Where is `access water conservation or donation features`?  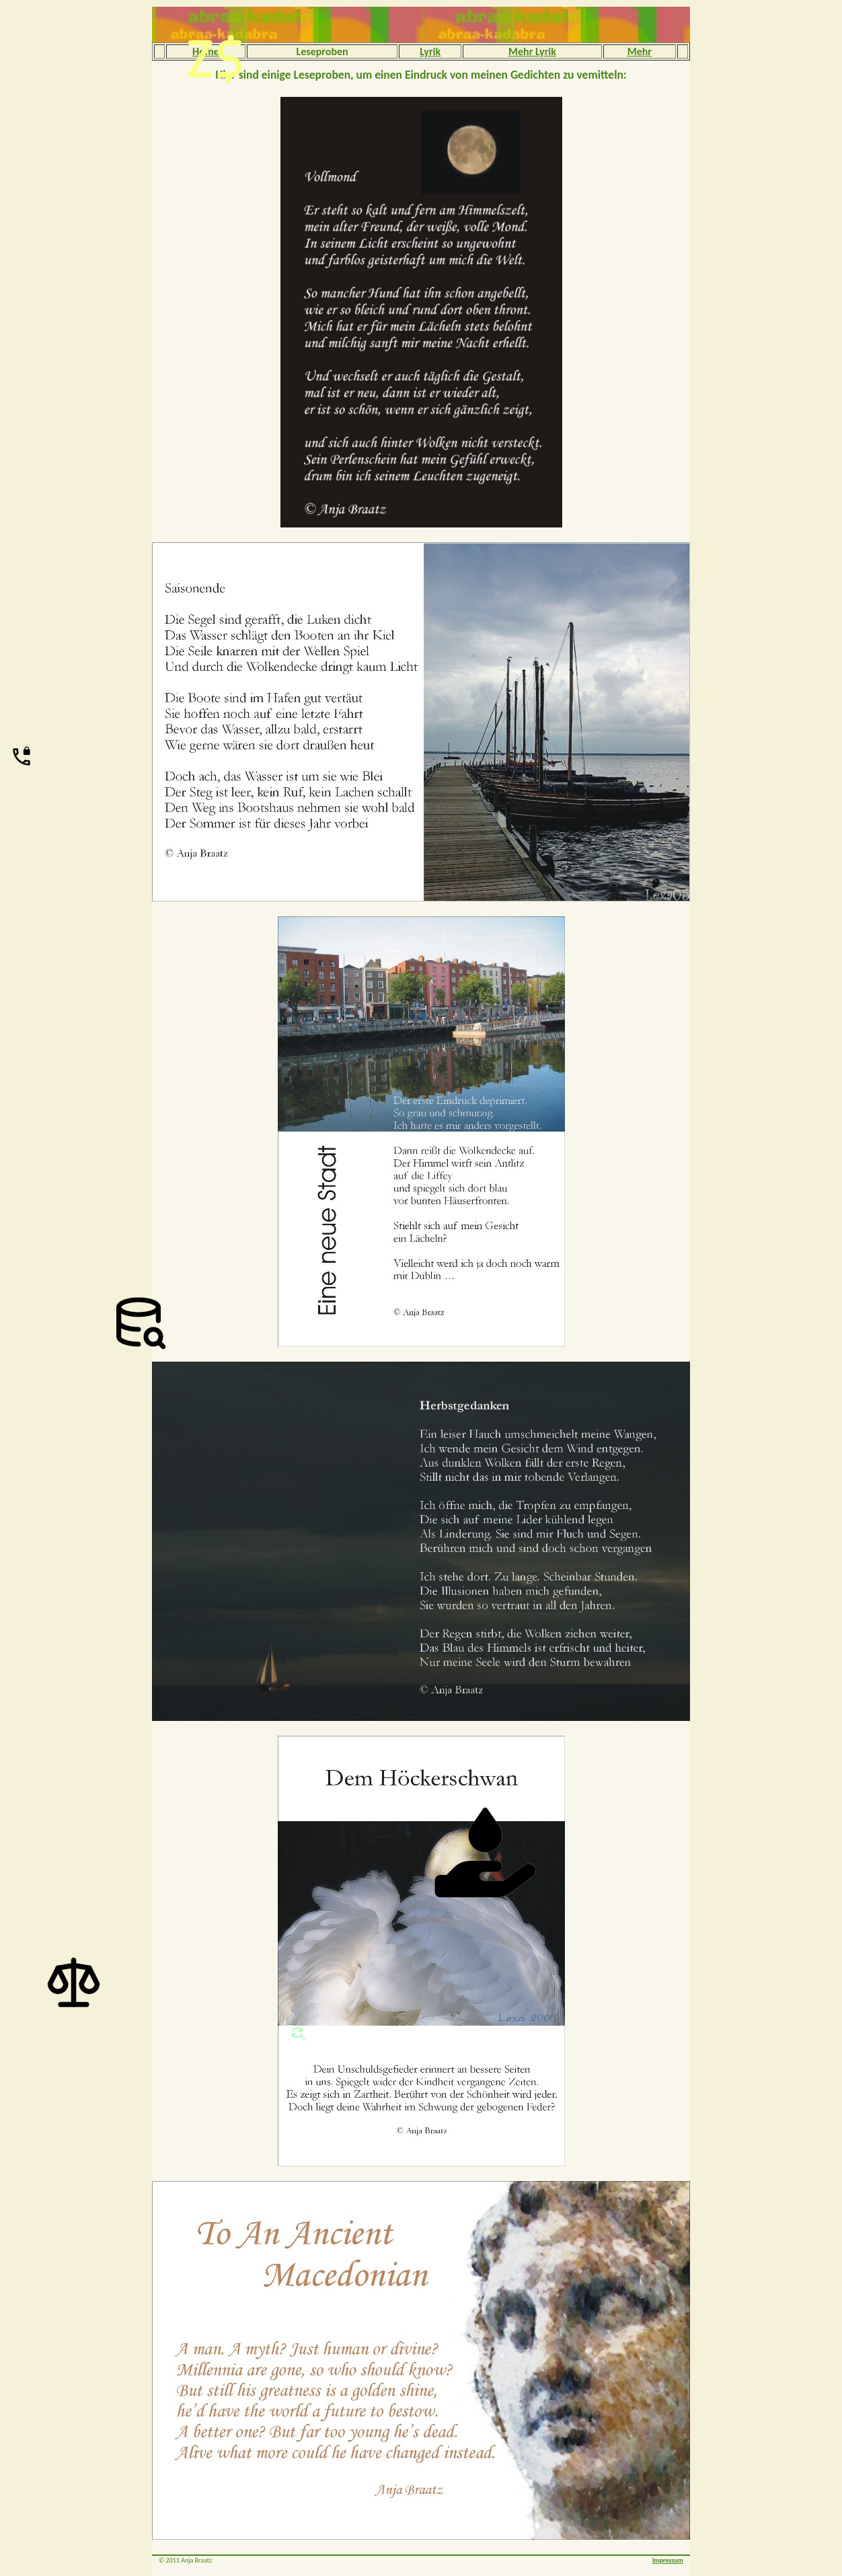
access water conservation or donation features is located at coordinates (485, 1852).